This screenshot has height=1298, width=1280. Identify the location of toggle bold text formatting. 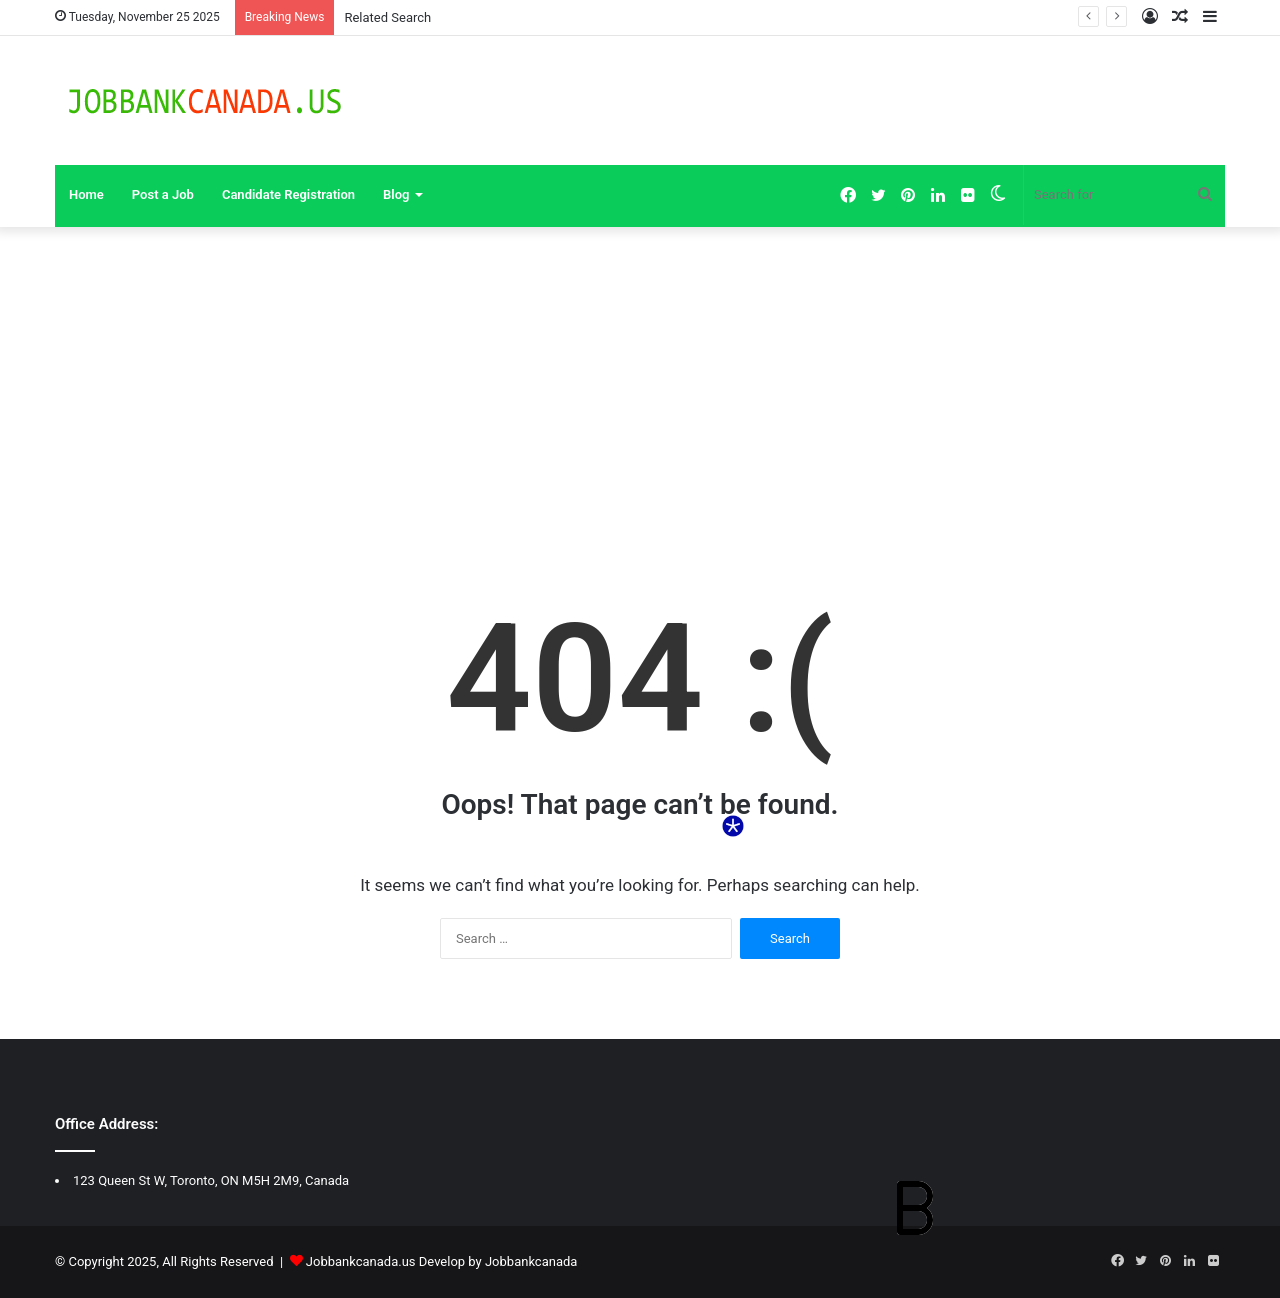
(915, 1208).